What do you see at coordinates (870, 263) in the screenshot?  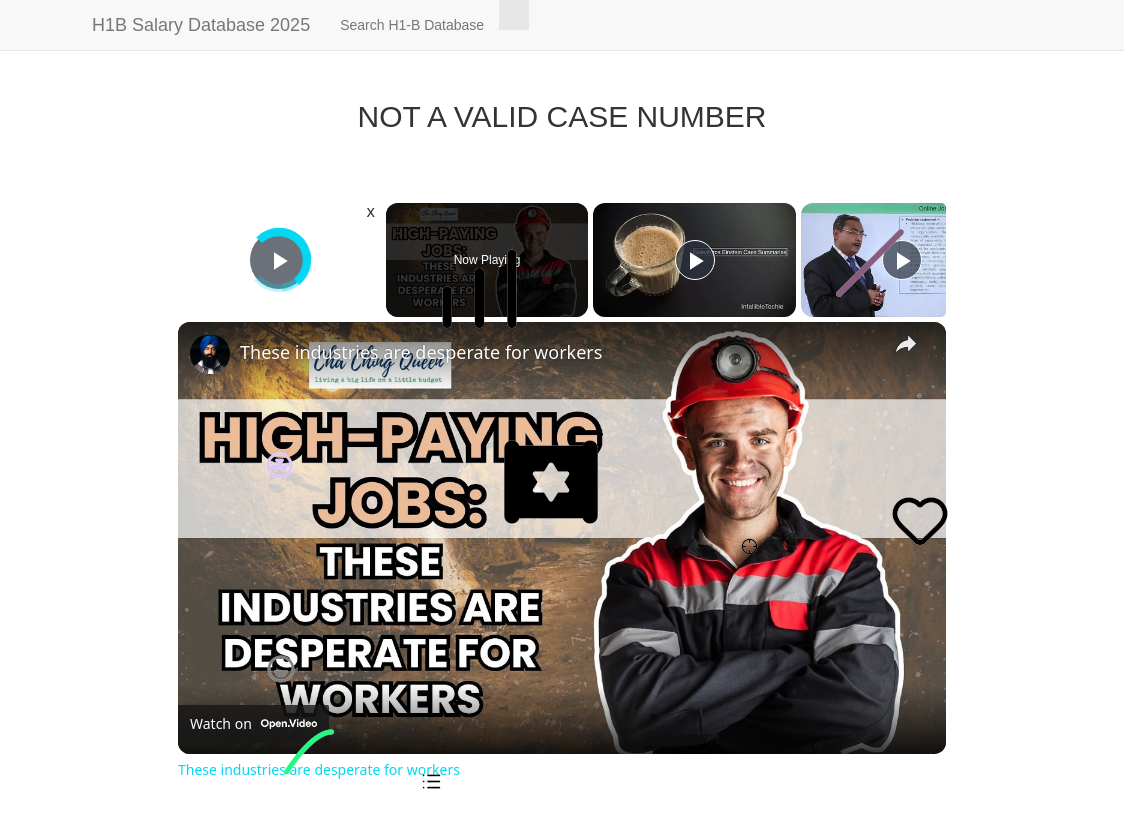 I see `indicates a disabled or unavailable feature` at bounding box center [870, 263].